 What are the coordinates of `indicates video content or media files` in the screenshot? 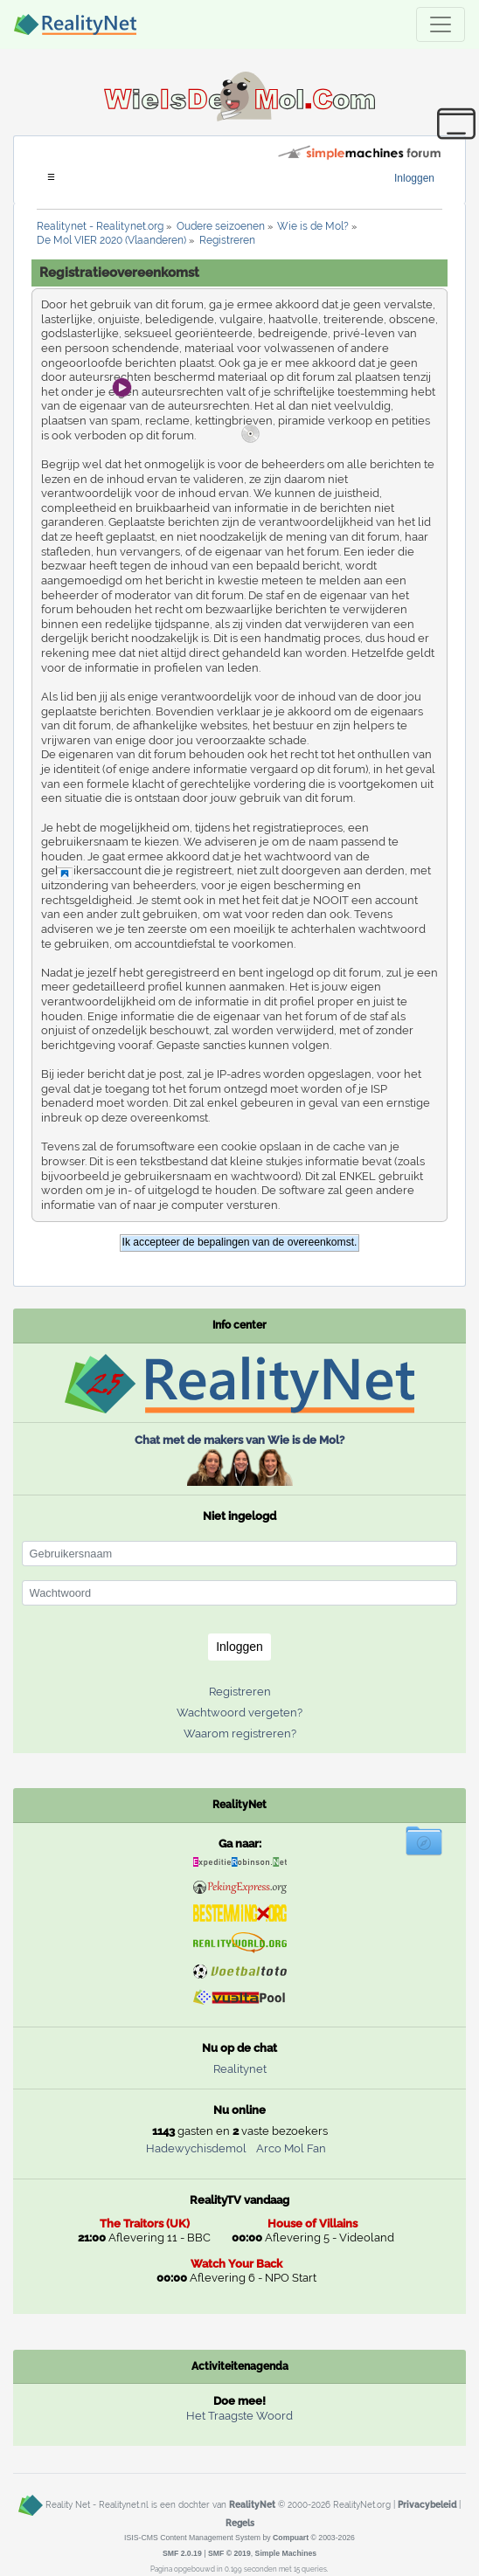 It's located at (121, 387).